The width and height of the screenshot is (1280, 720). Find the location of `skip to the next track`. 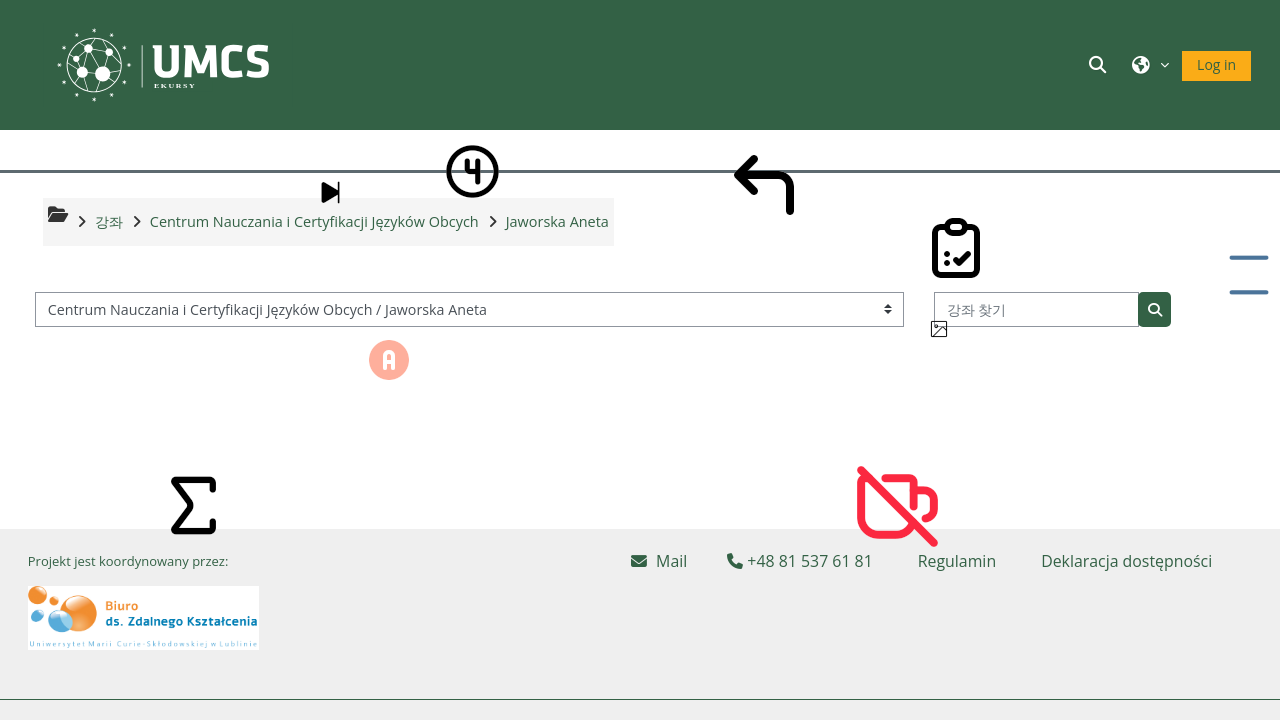

skip to the next track is located at coordinates (330, 192).